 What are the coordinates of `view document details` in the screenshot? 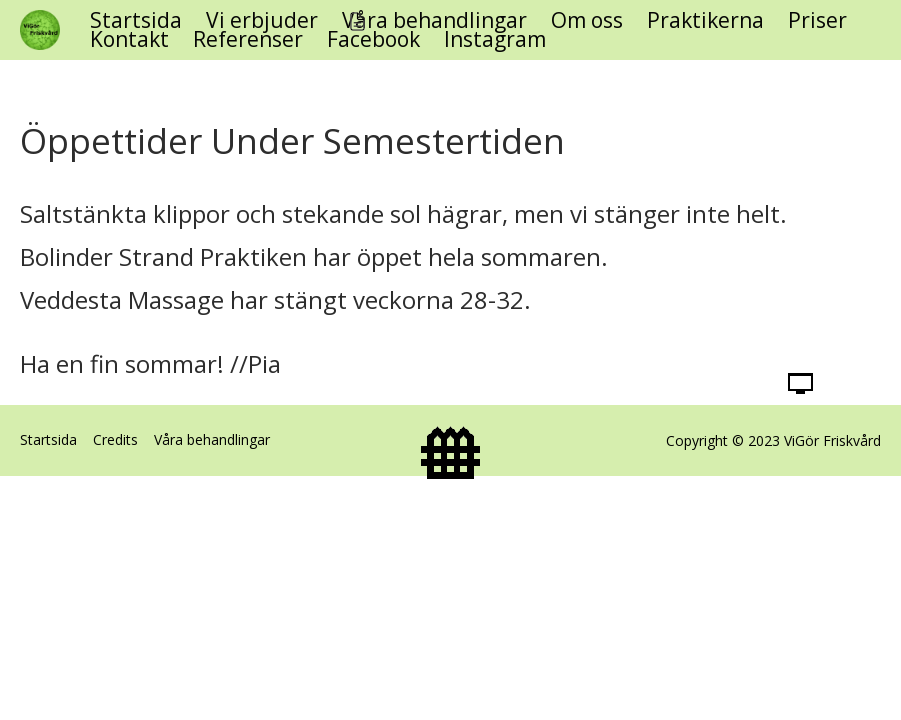 It's located at (357, 21).